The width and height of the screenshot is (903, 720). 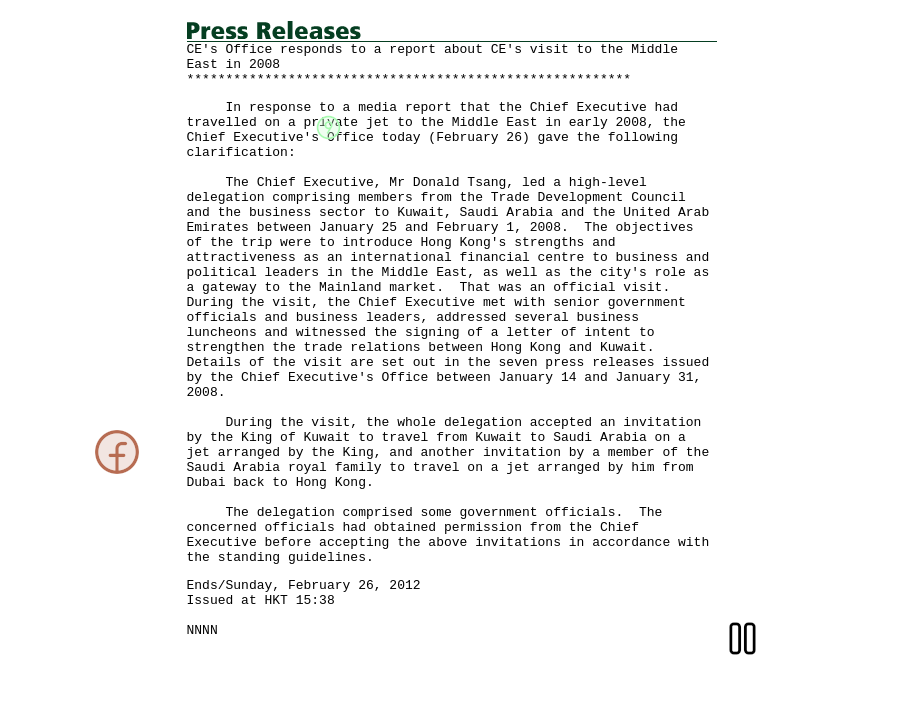 I want to click on stretch or resize content vertically, so click(x=742, y=638).